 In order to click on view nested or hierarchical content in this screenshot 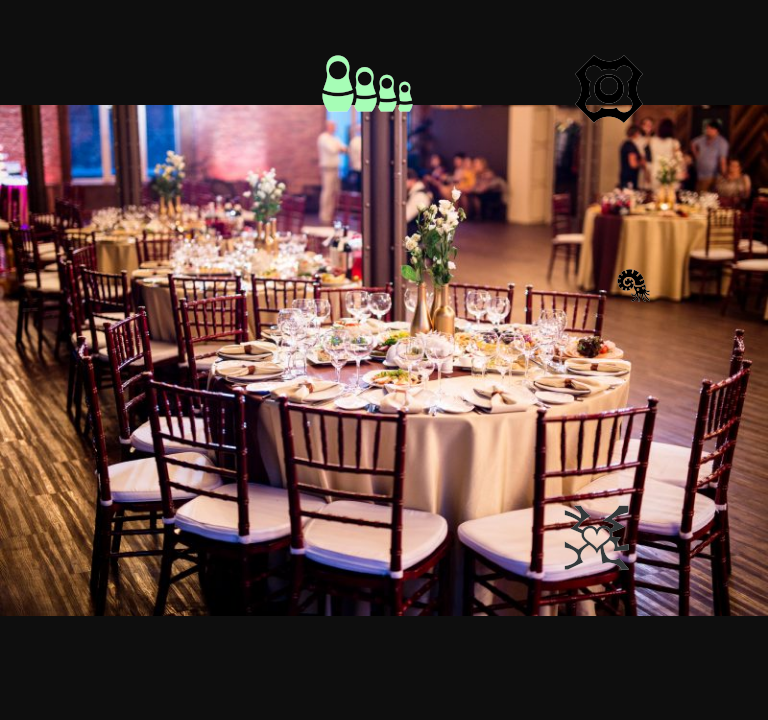, I will do `click(367, 83)`.